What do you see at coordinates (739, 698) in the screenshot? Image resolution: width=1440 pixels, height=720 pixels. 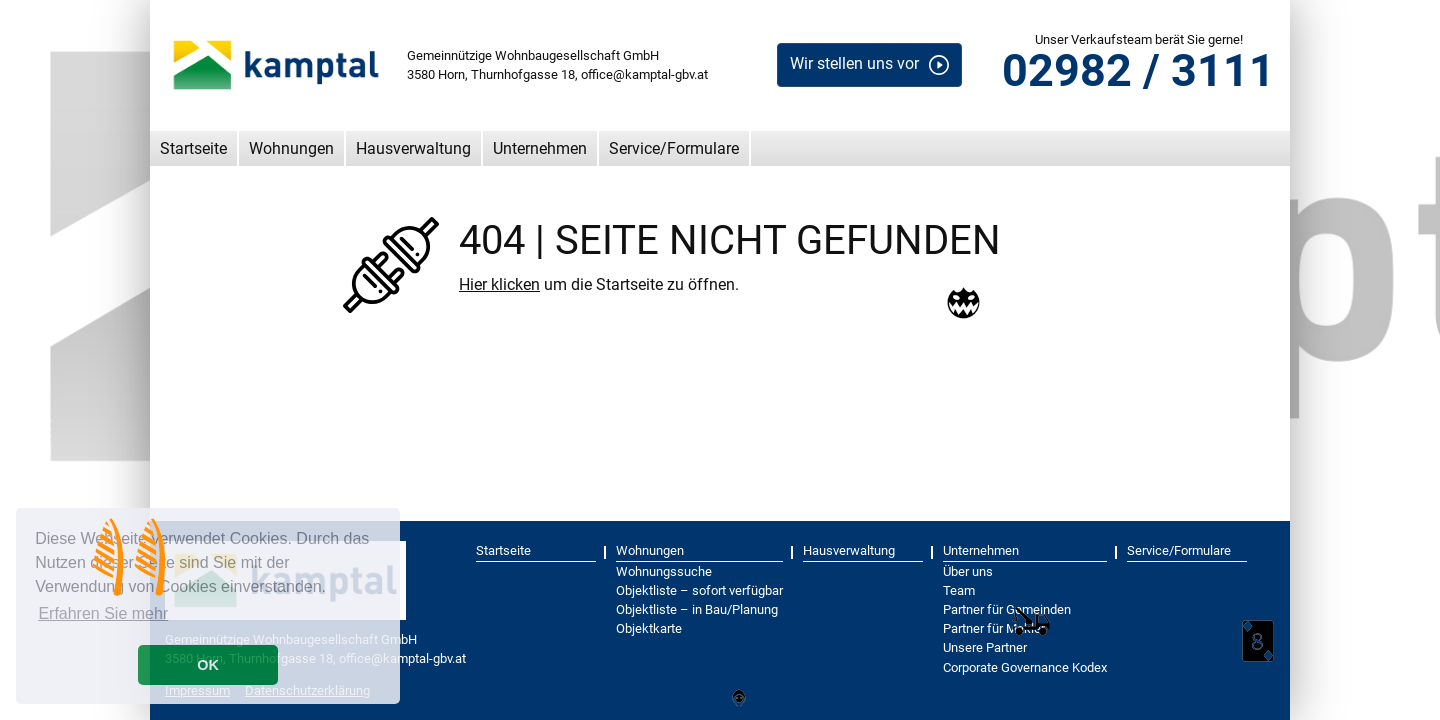 I see `select rogue or stealth character class` at bounding box center [739, 698].